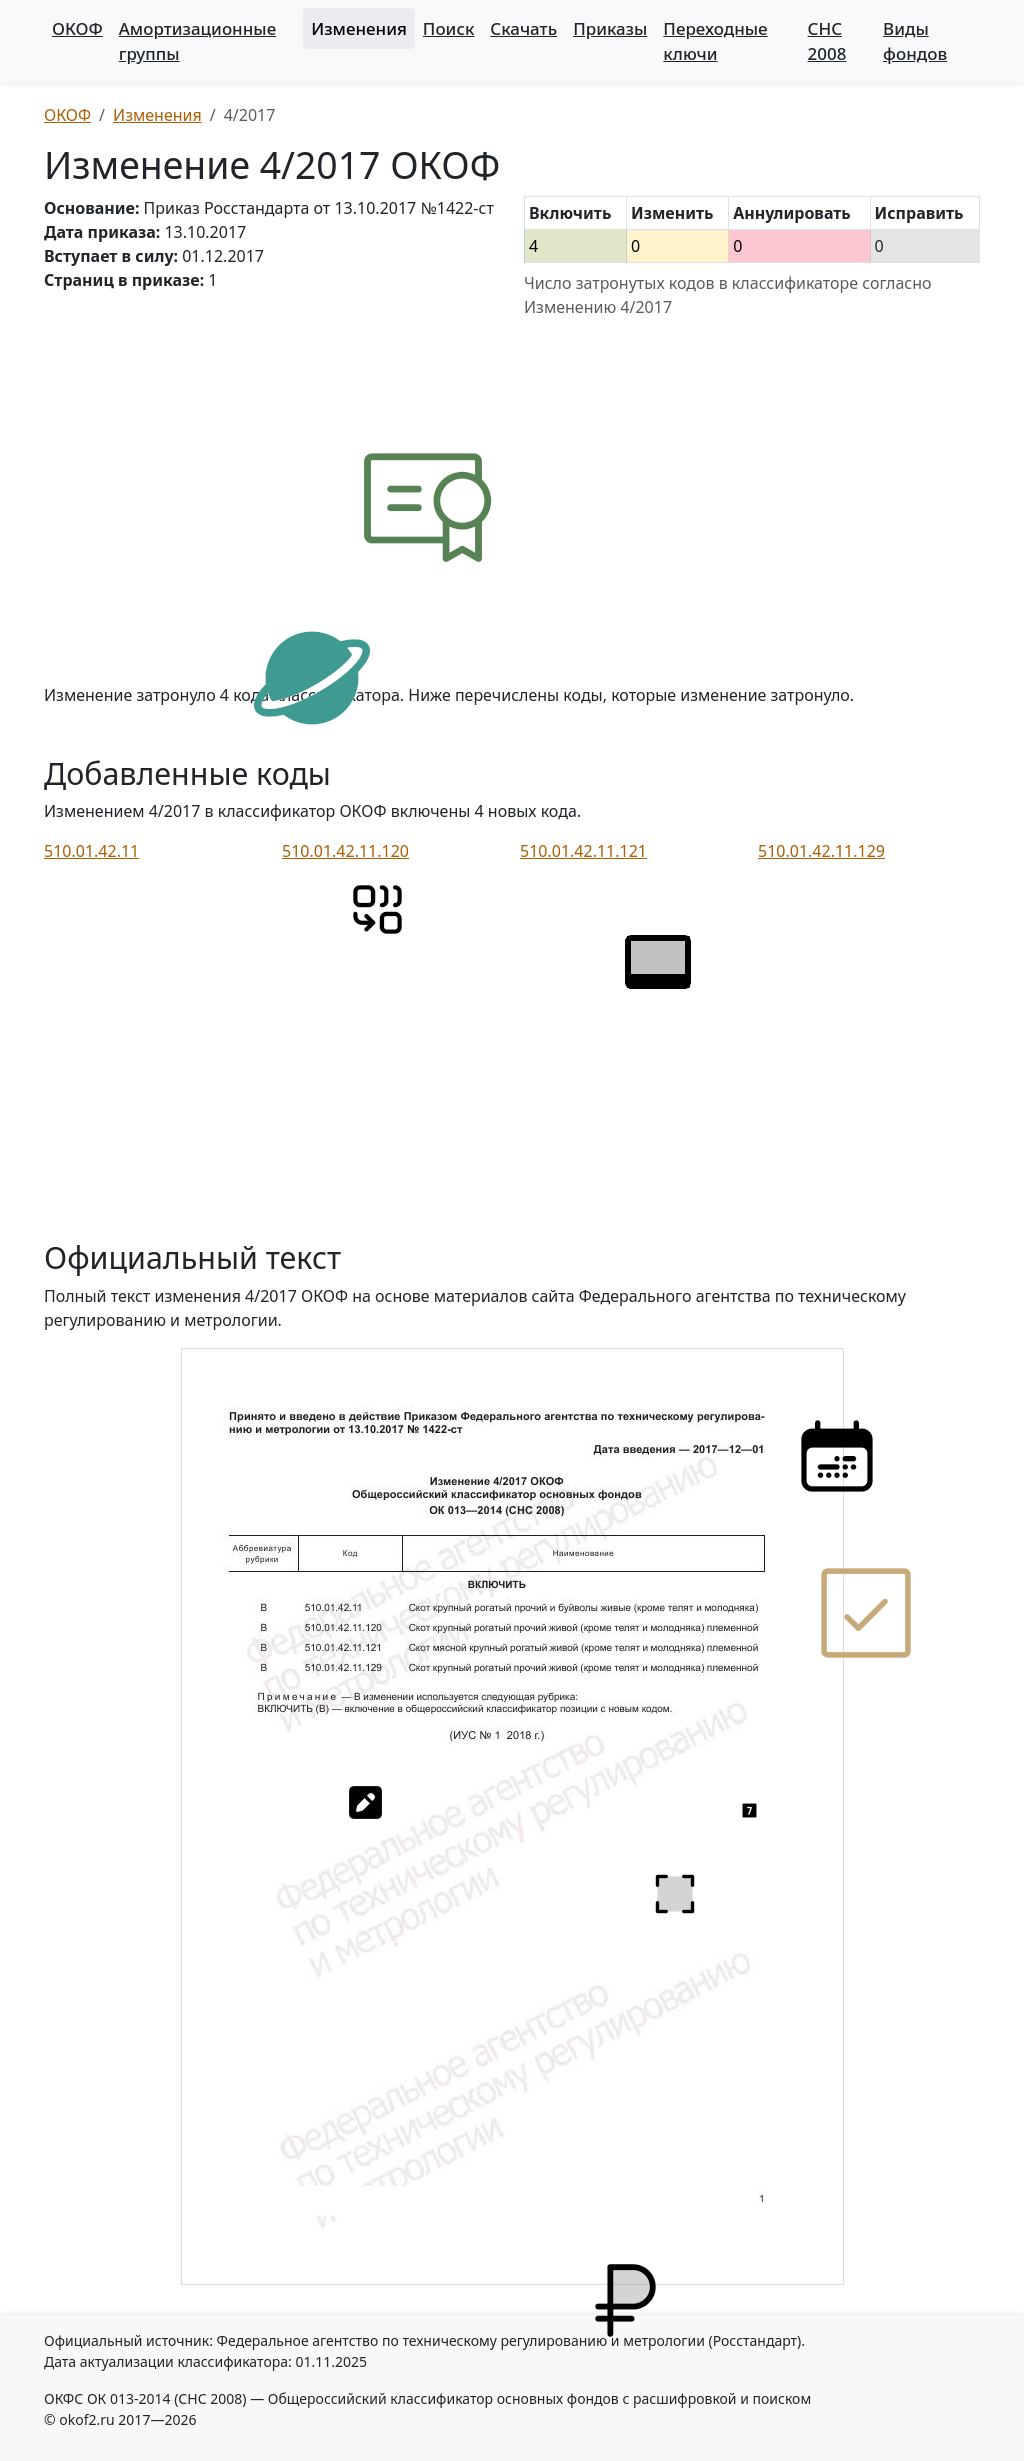 Image resolution: width=1024 pixels, height=2461 pixels. I want to click on expand to fullscreen mode, so click(675, 1894).